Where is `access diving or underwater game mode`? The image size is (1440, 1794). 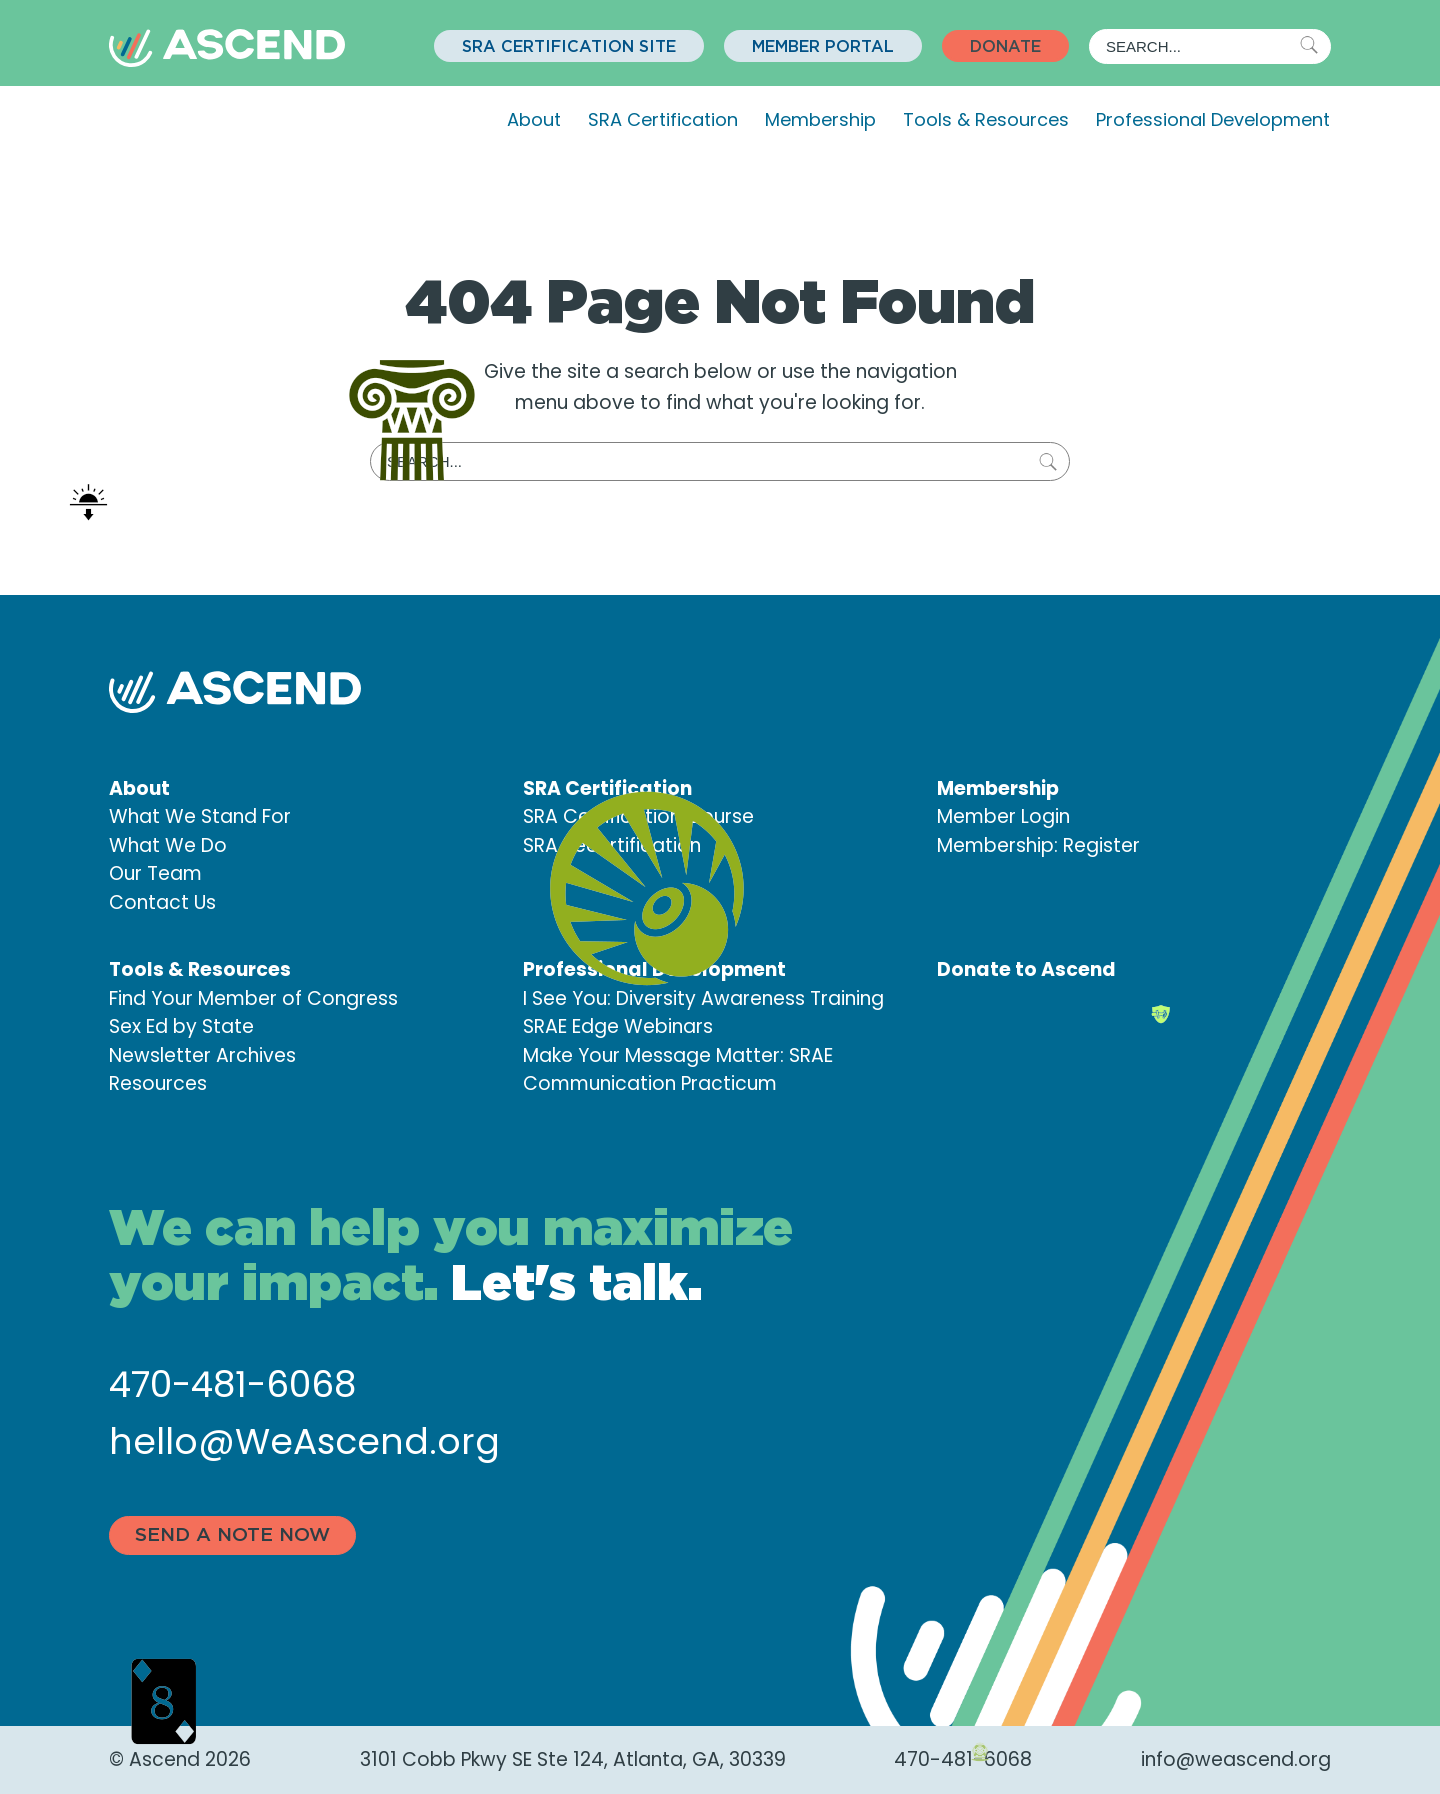
access diving or underwater game mode is located at coordinates (980, 1752).